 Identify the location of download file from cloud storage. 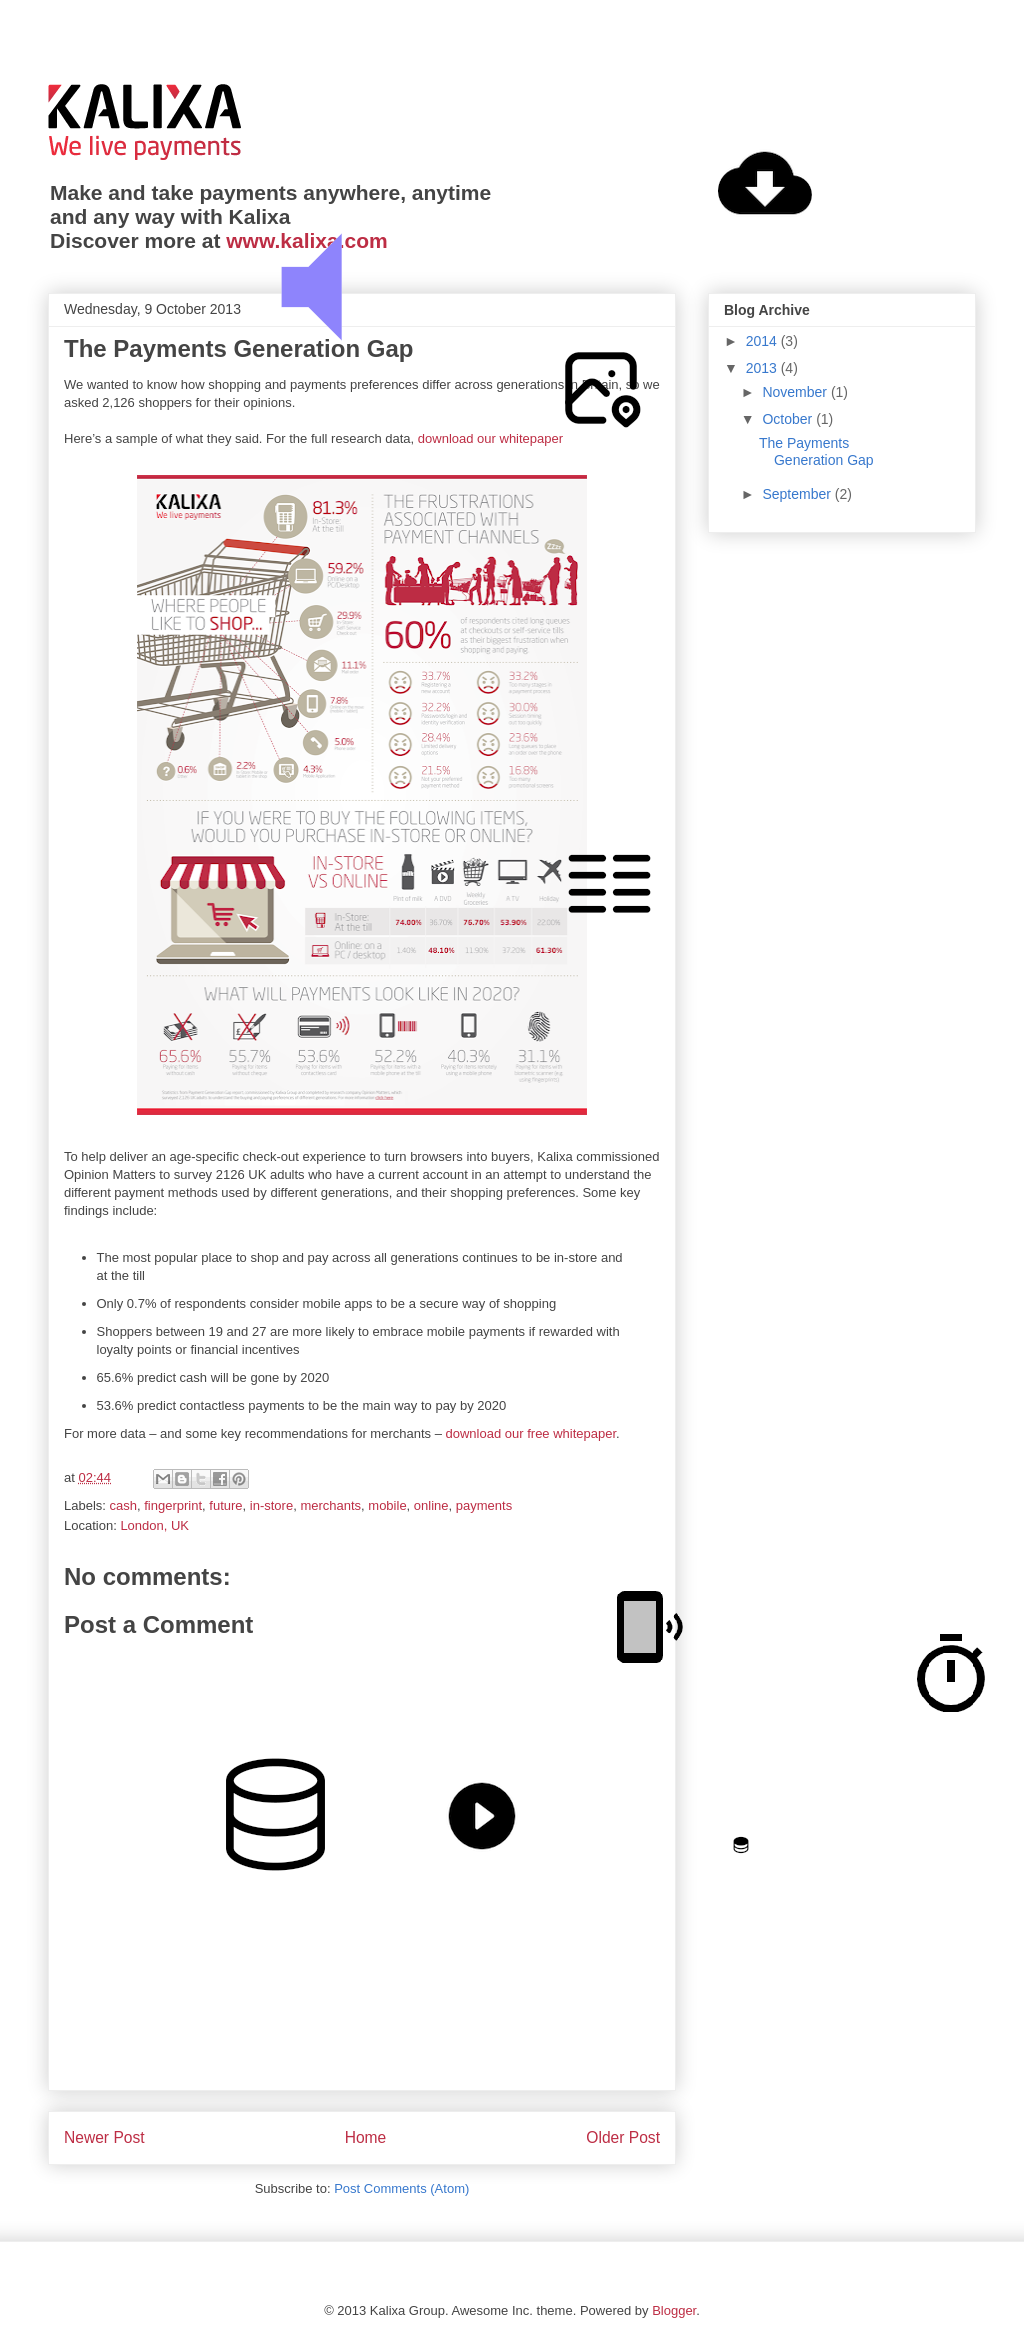
(765, 183).